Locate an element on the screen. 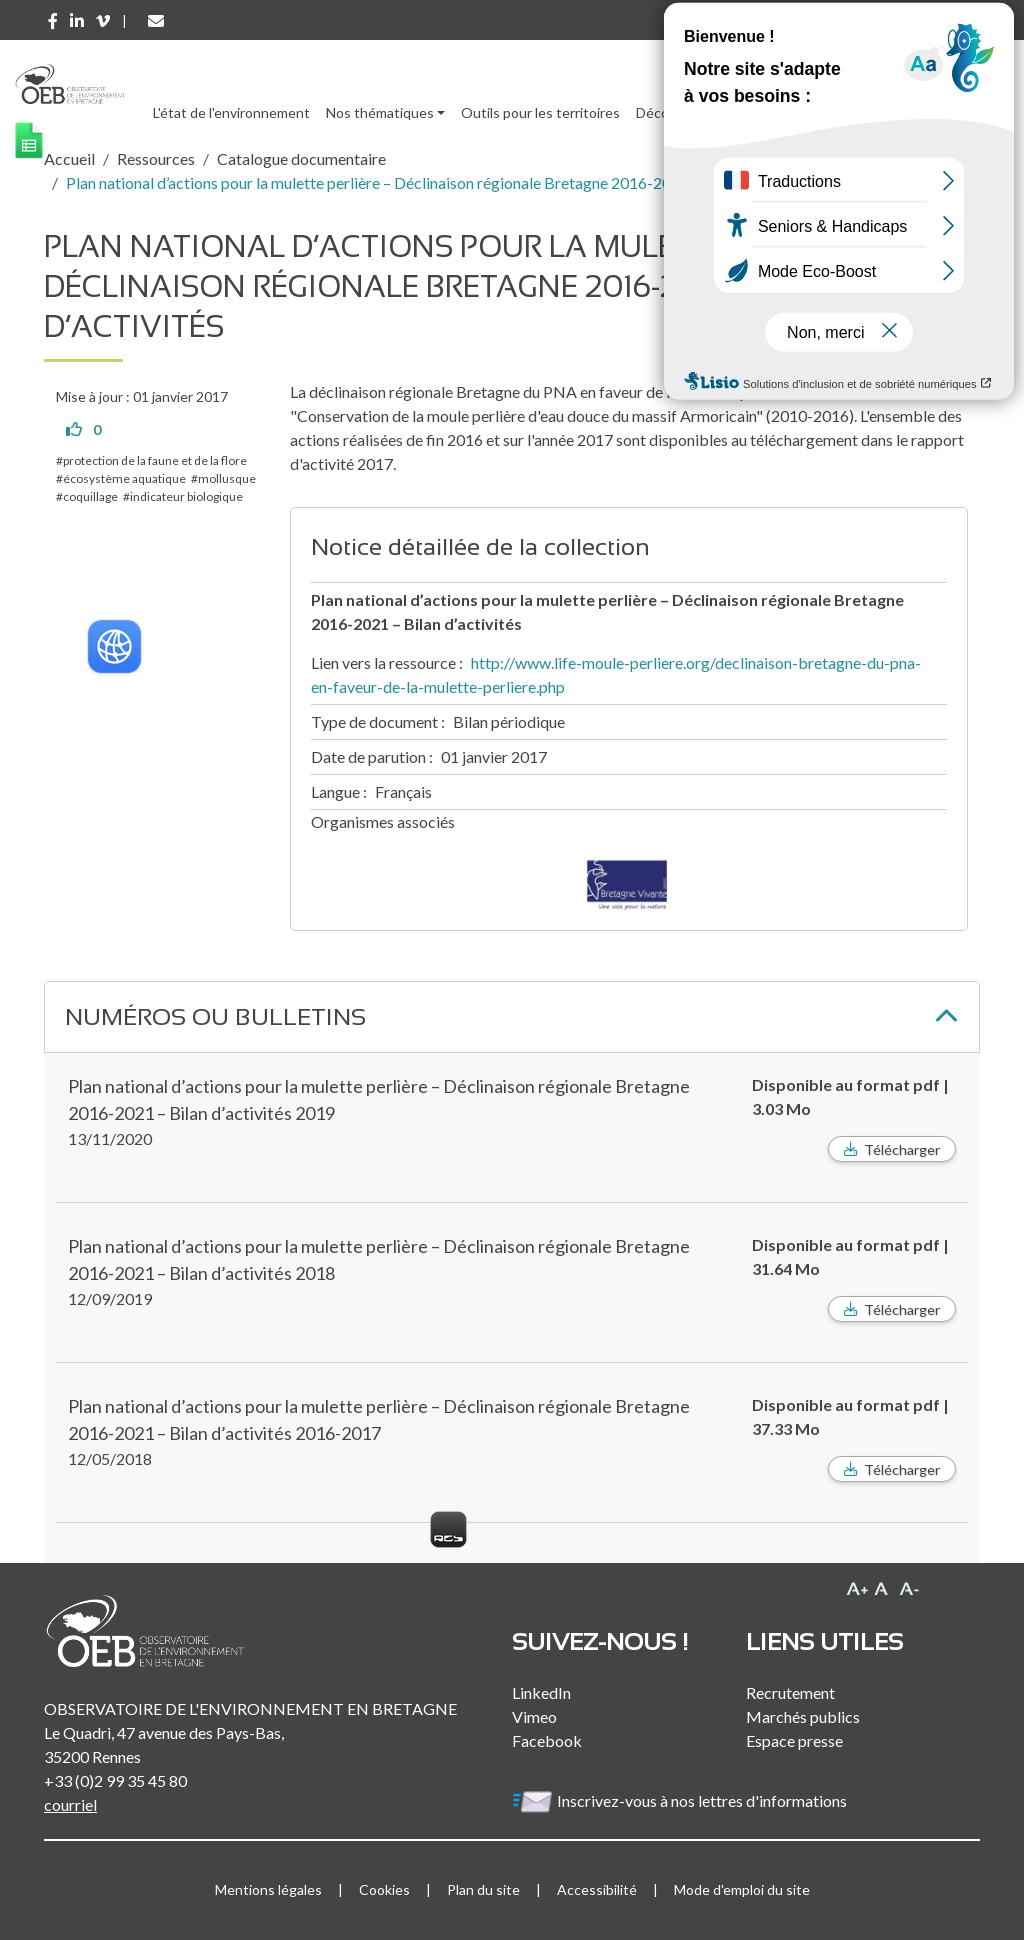 This screenshot has width=1024, height=1940. open an opendocument spreadsheet template file is located at coordinates (29, 141).